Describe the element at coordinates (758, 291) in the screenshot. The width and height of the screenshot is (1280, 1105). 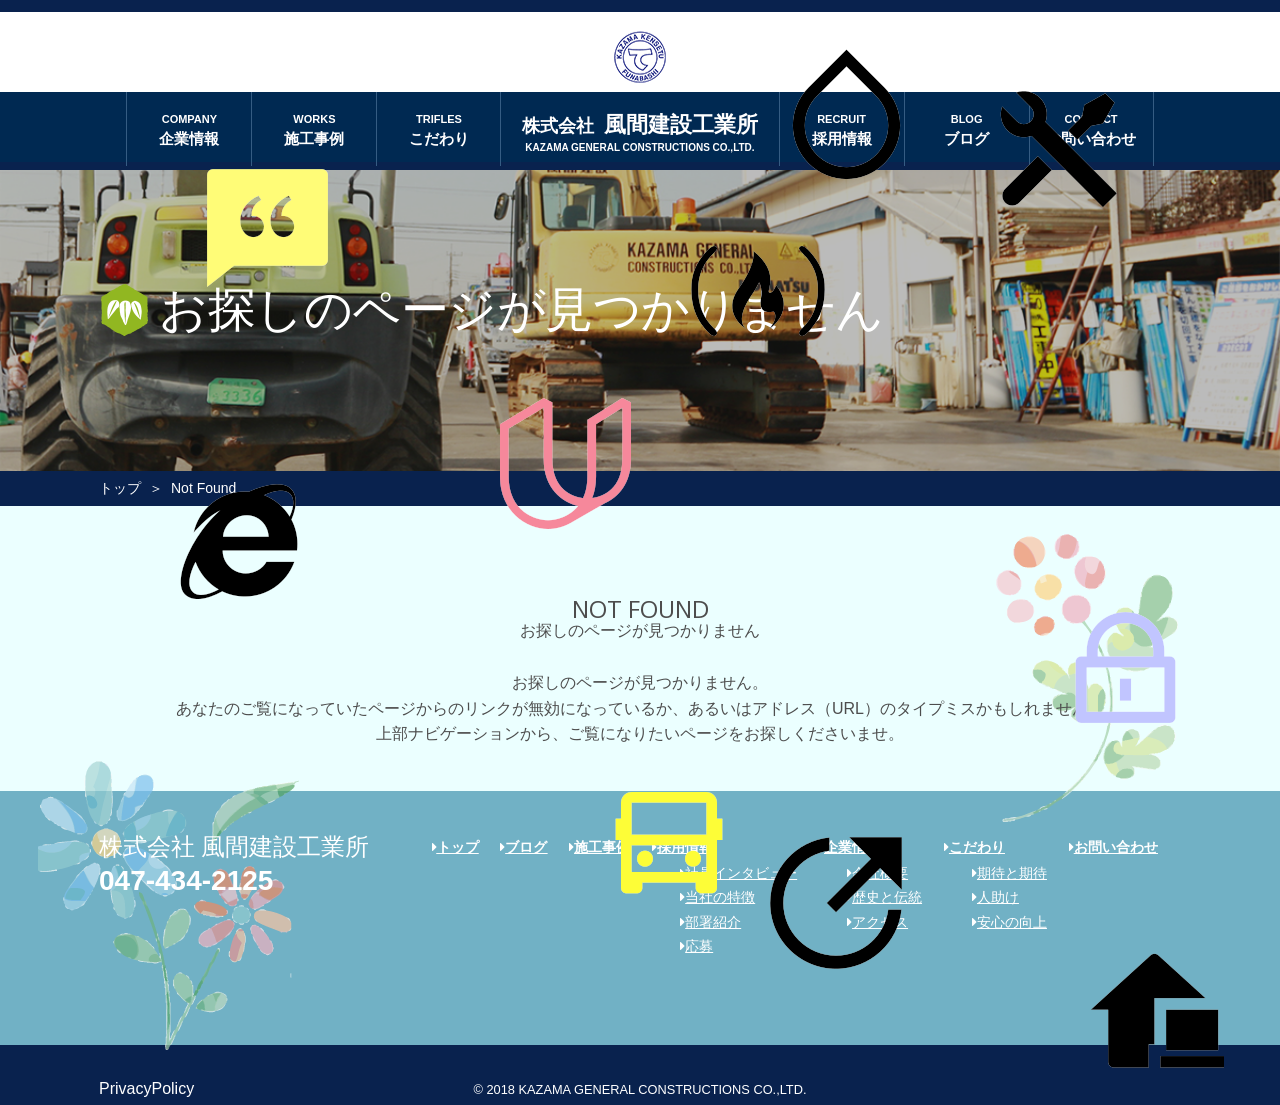
I see `freeCodeCamp logo` at that location.